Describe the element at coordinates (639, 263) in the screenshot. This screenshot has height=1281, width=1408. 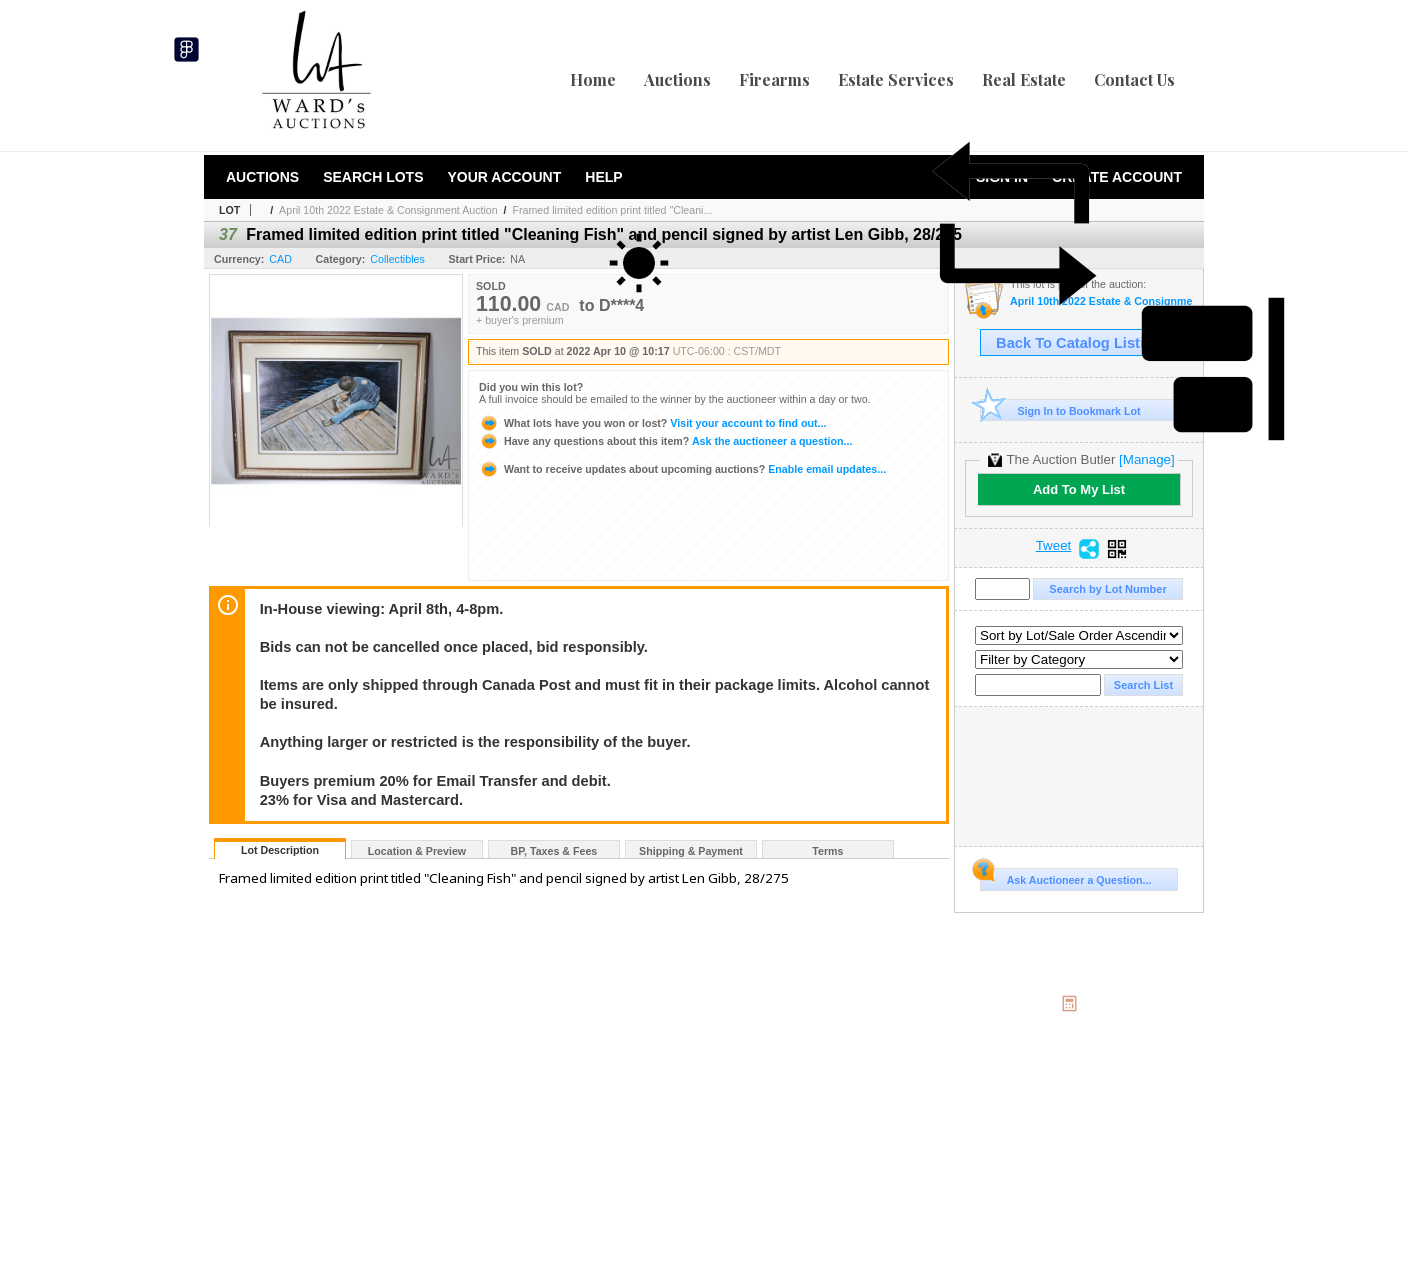
I see `switch to light mode` at that location.